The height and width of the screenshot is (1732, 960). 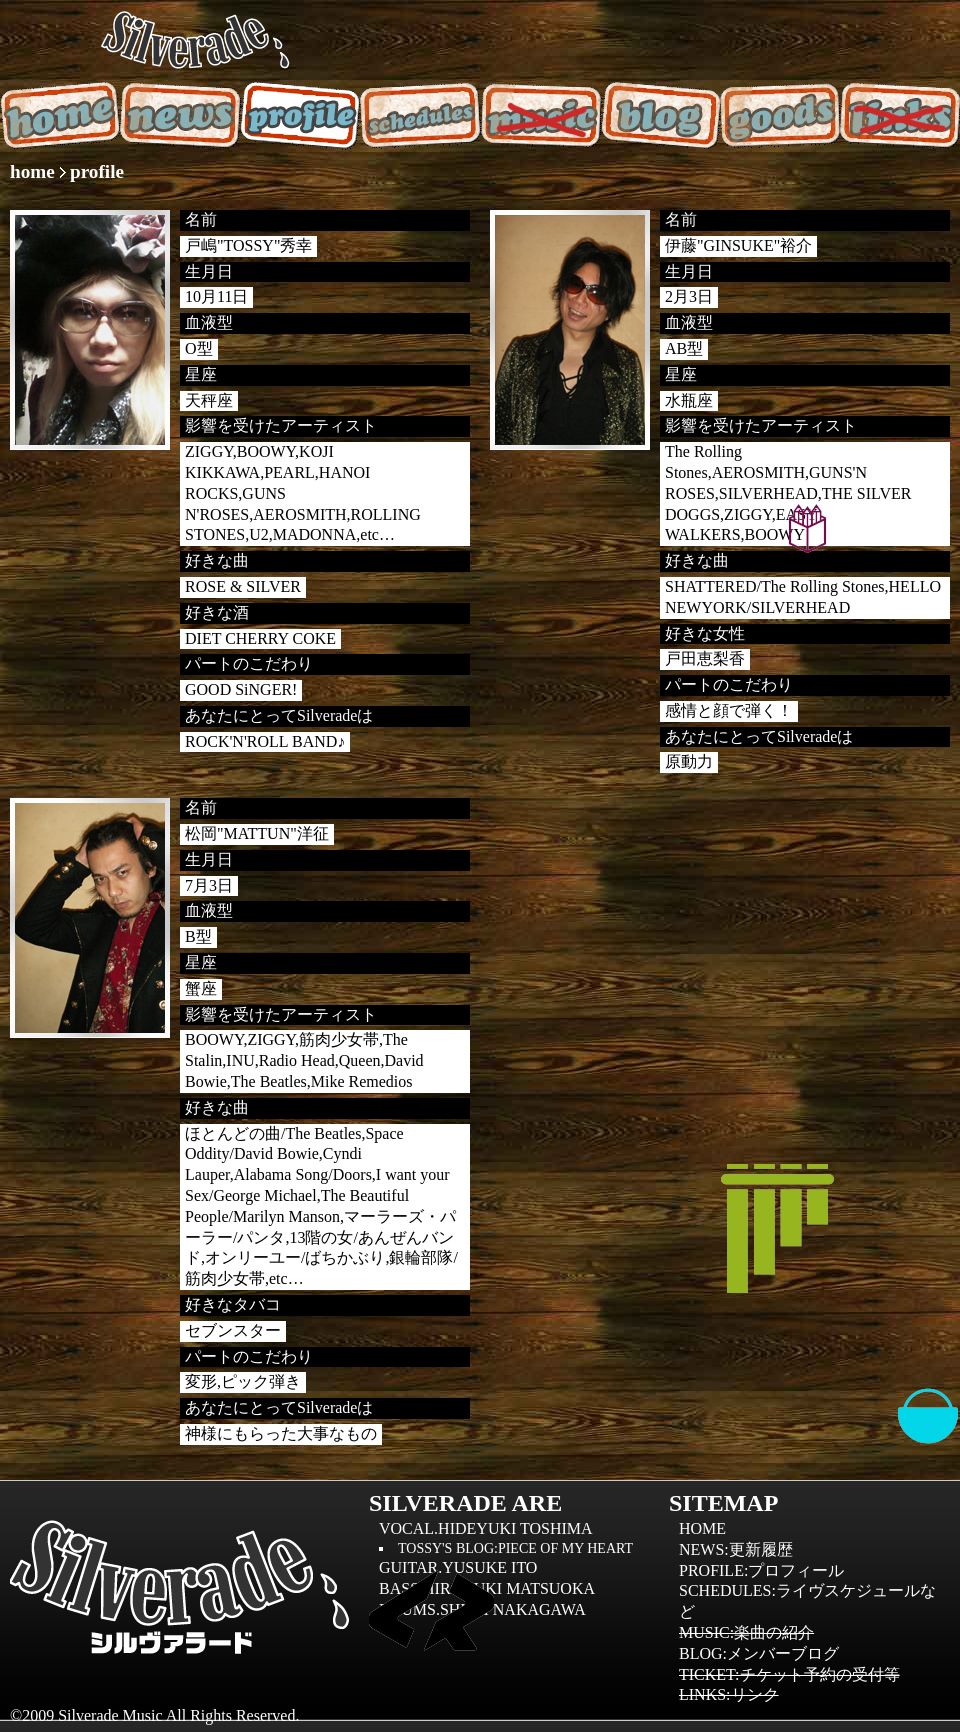 I want to click on open Penpot design application, so click(x=807, y=528).